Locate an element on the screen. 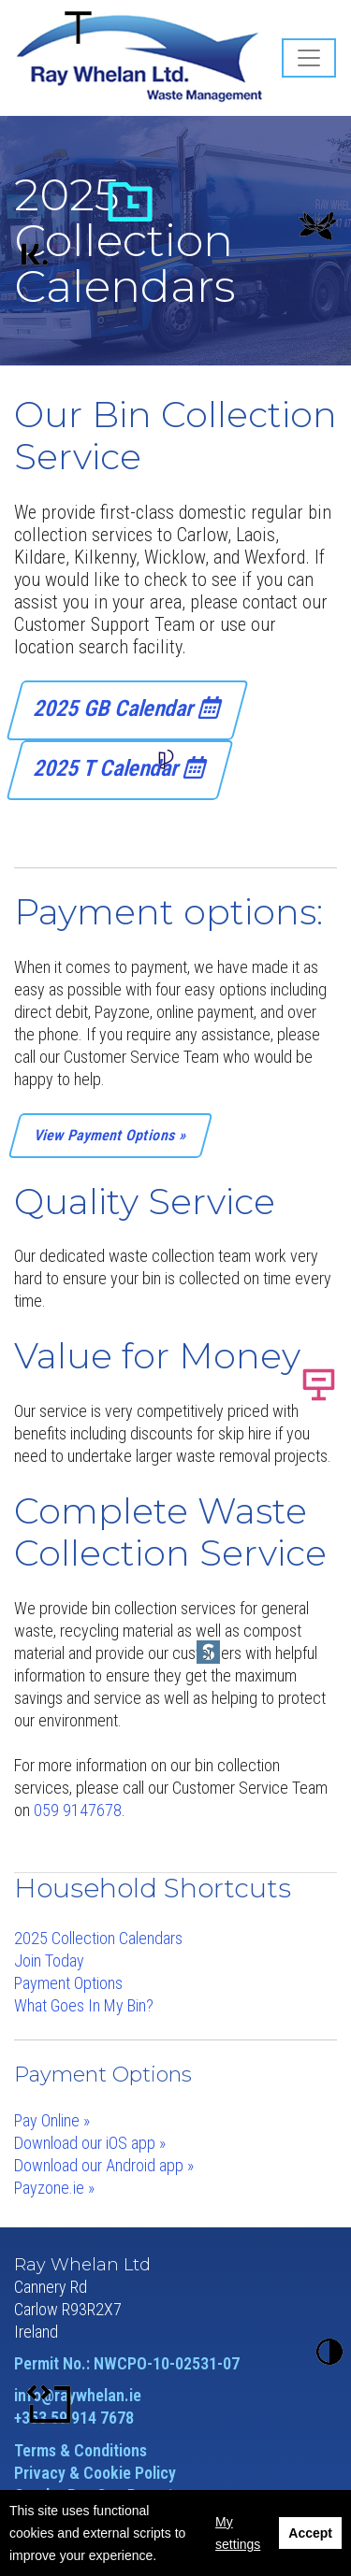 This screenshot has height=2576, width=351. indicates a reserved item or resource is located at coordinates (318, 1384).